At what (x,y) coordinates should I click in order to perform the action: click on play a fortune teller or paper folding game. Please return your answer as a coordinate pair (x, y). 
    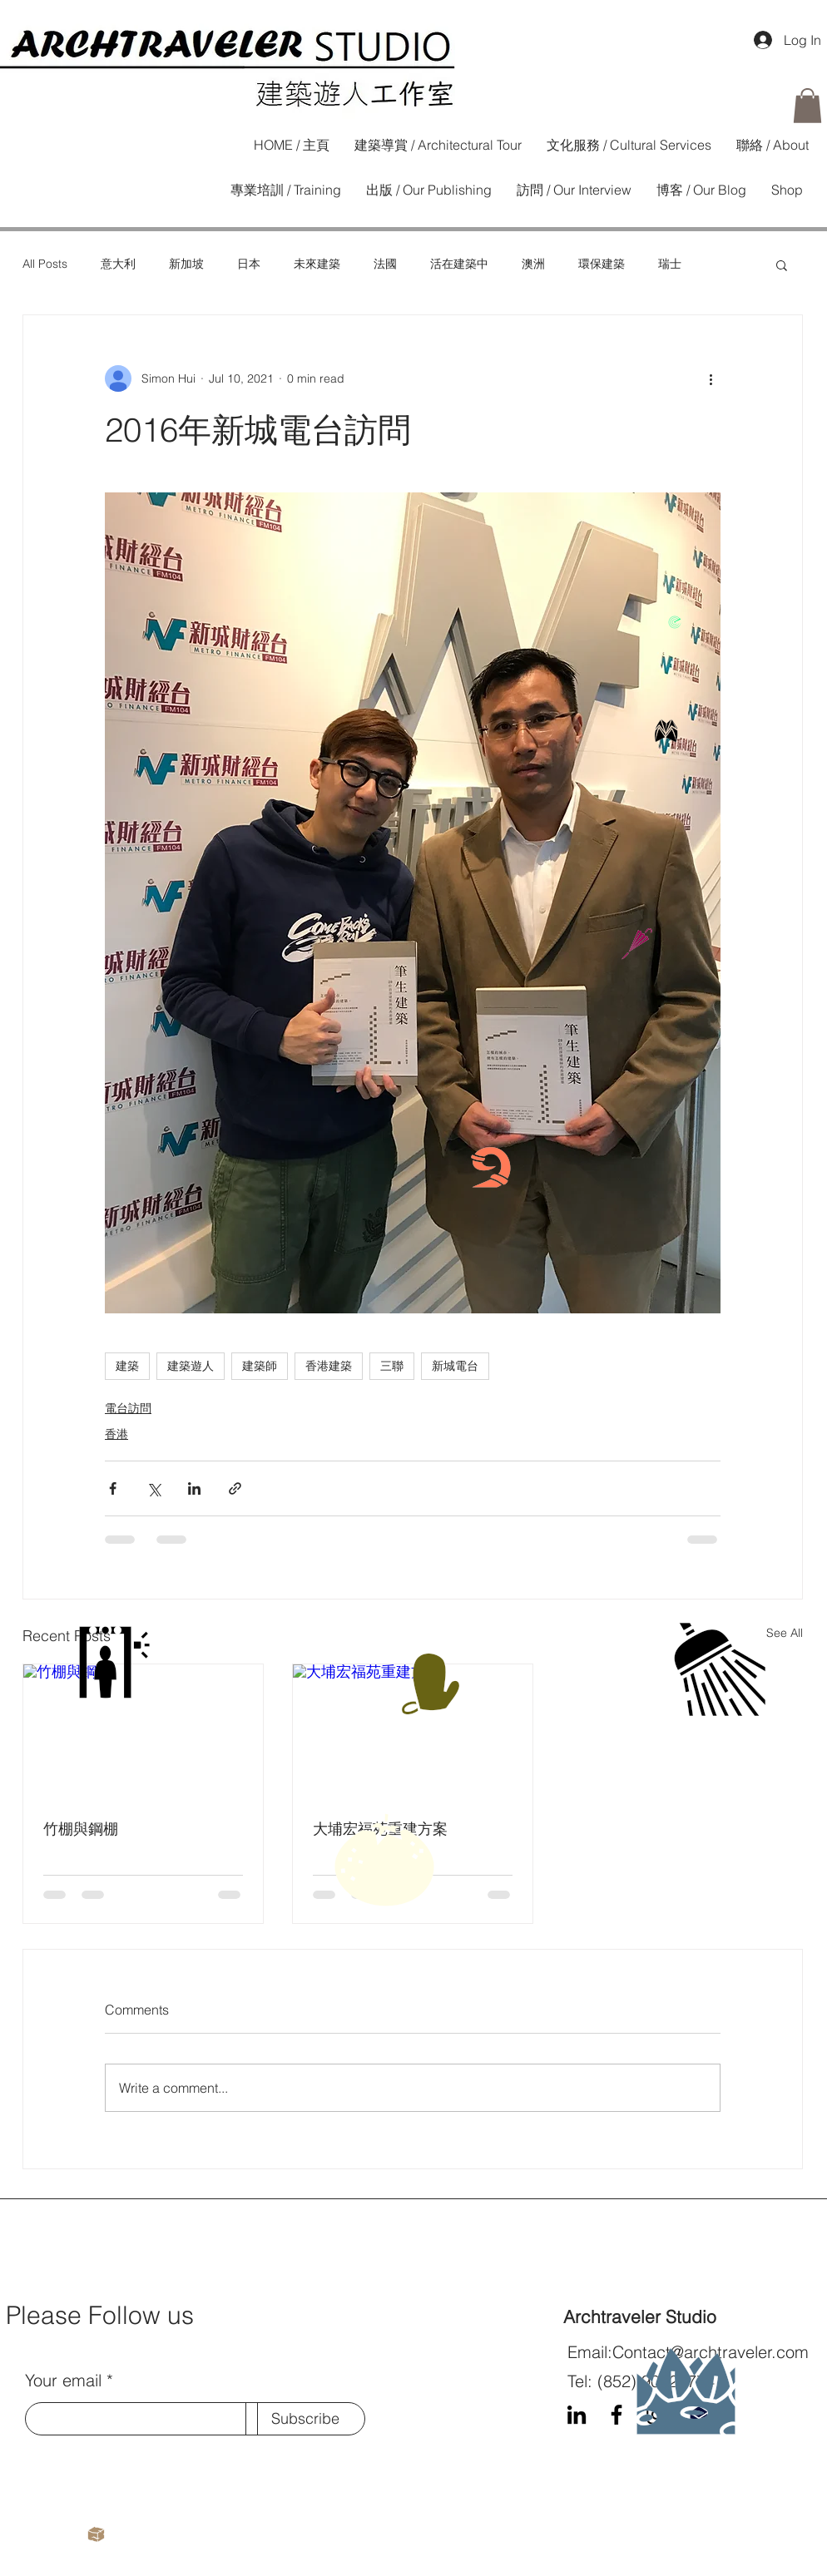
    Looking at the image, I should click on (666, 730).